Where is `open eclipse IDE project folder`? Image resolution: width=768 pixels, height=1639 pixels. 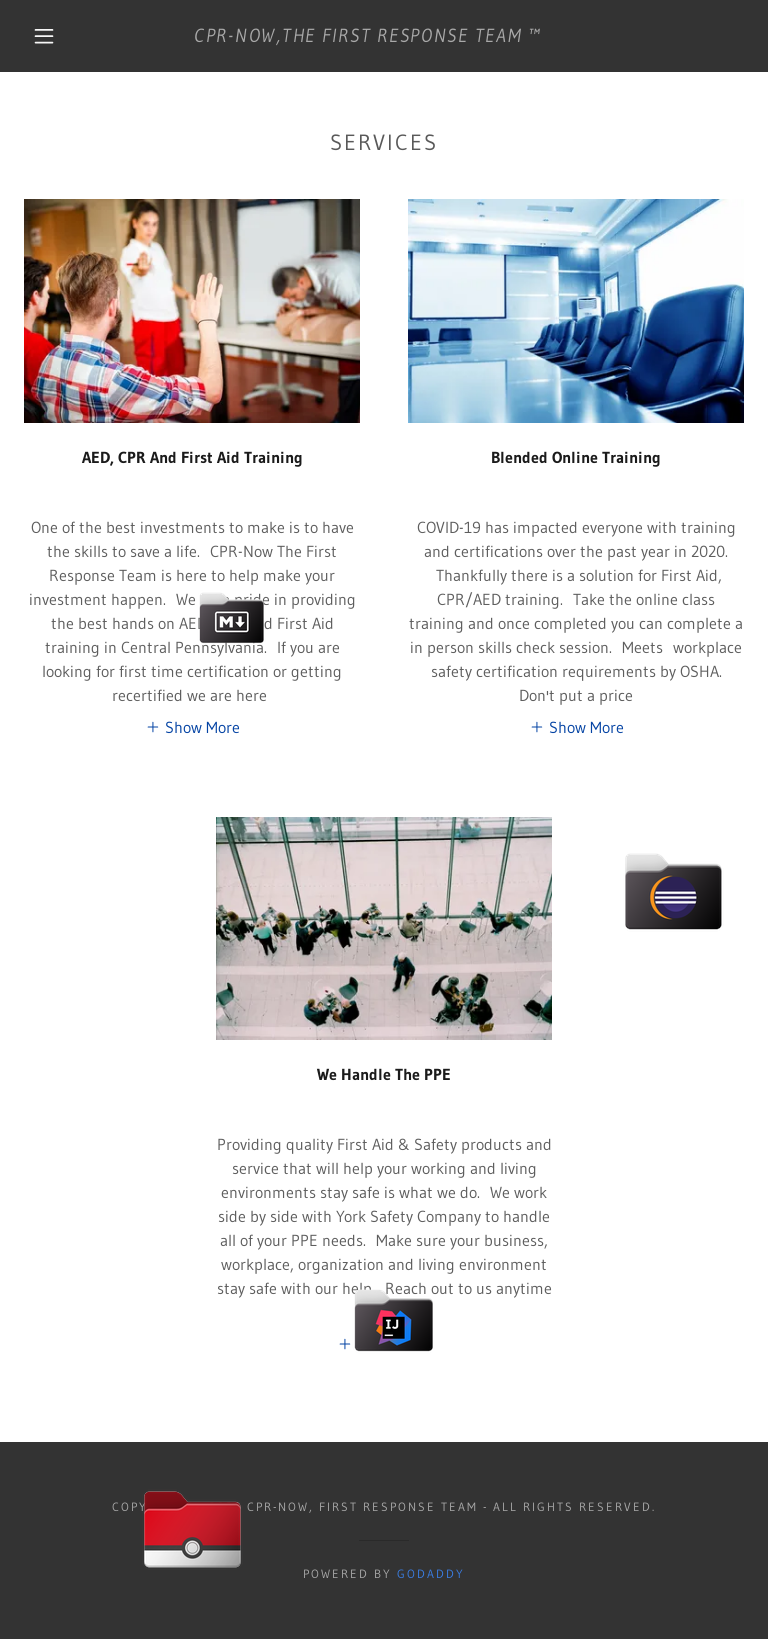
open eclipse IDE project folder is located at coordinates (673, 894).